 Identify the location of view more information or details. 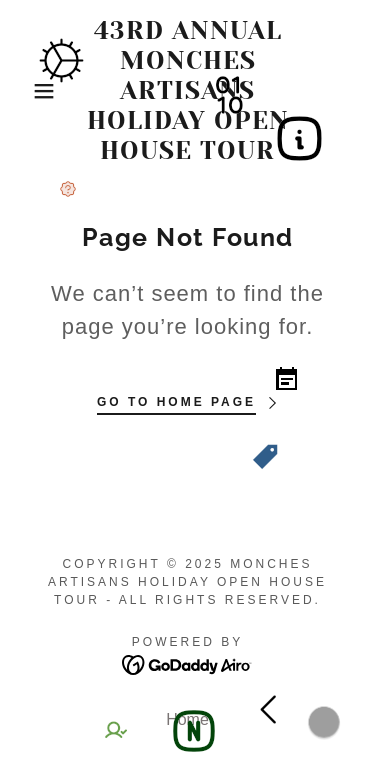
(299, 138).